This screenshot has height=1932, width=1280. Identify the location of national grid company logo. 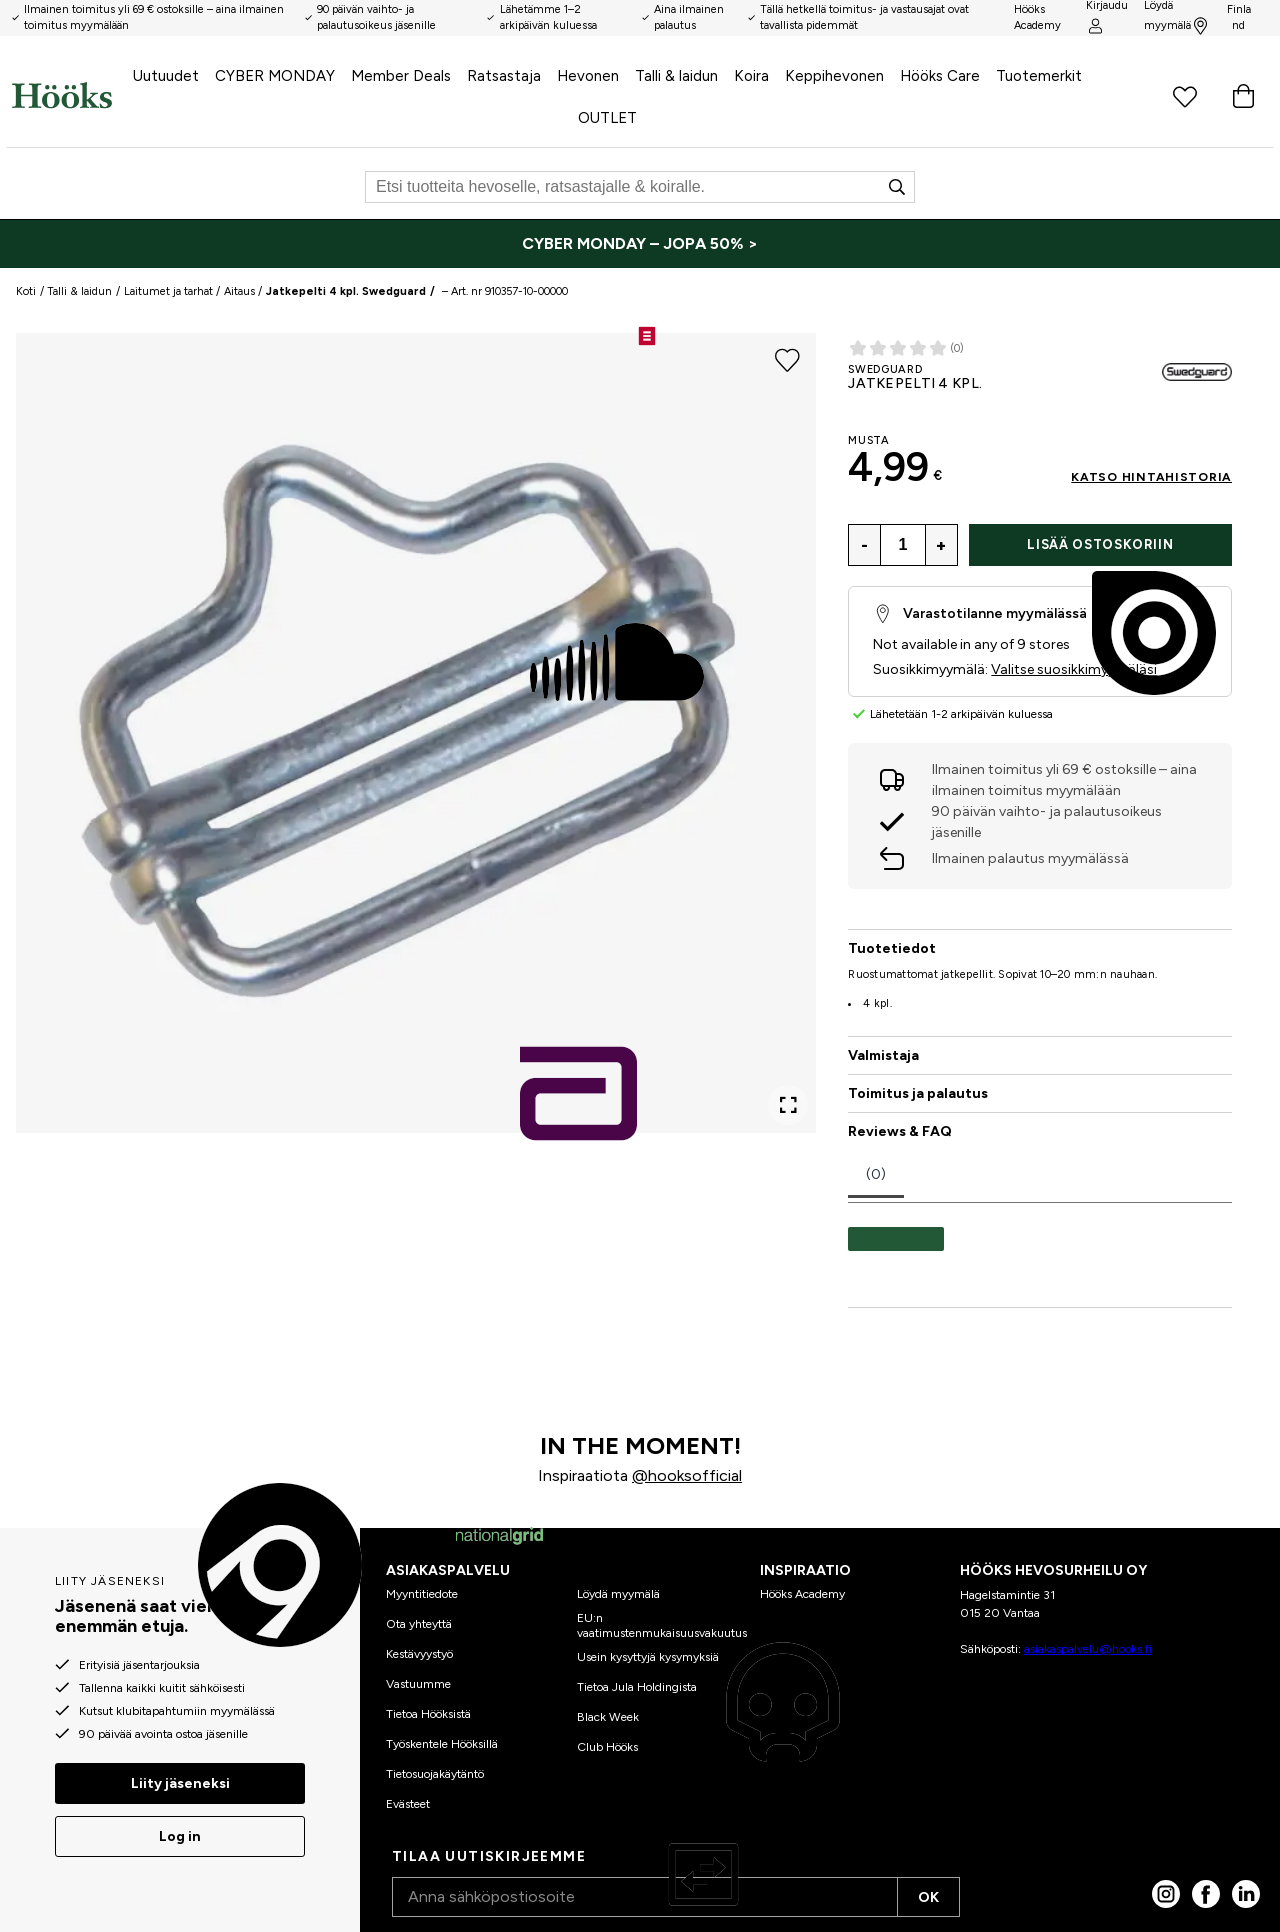
(499, 1535).